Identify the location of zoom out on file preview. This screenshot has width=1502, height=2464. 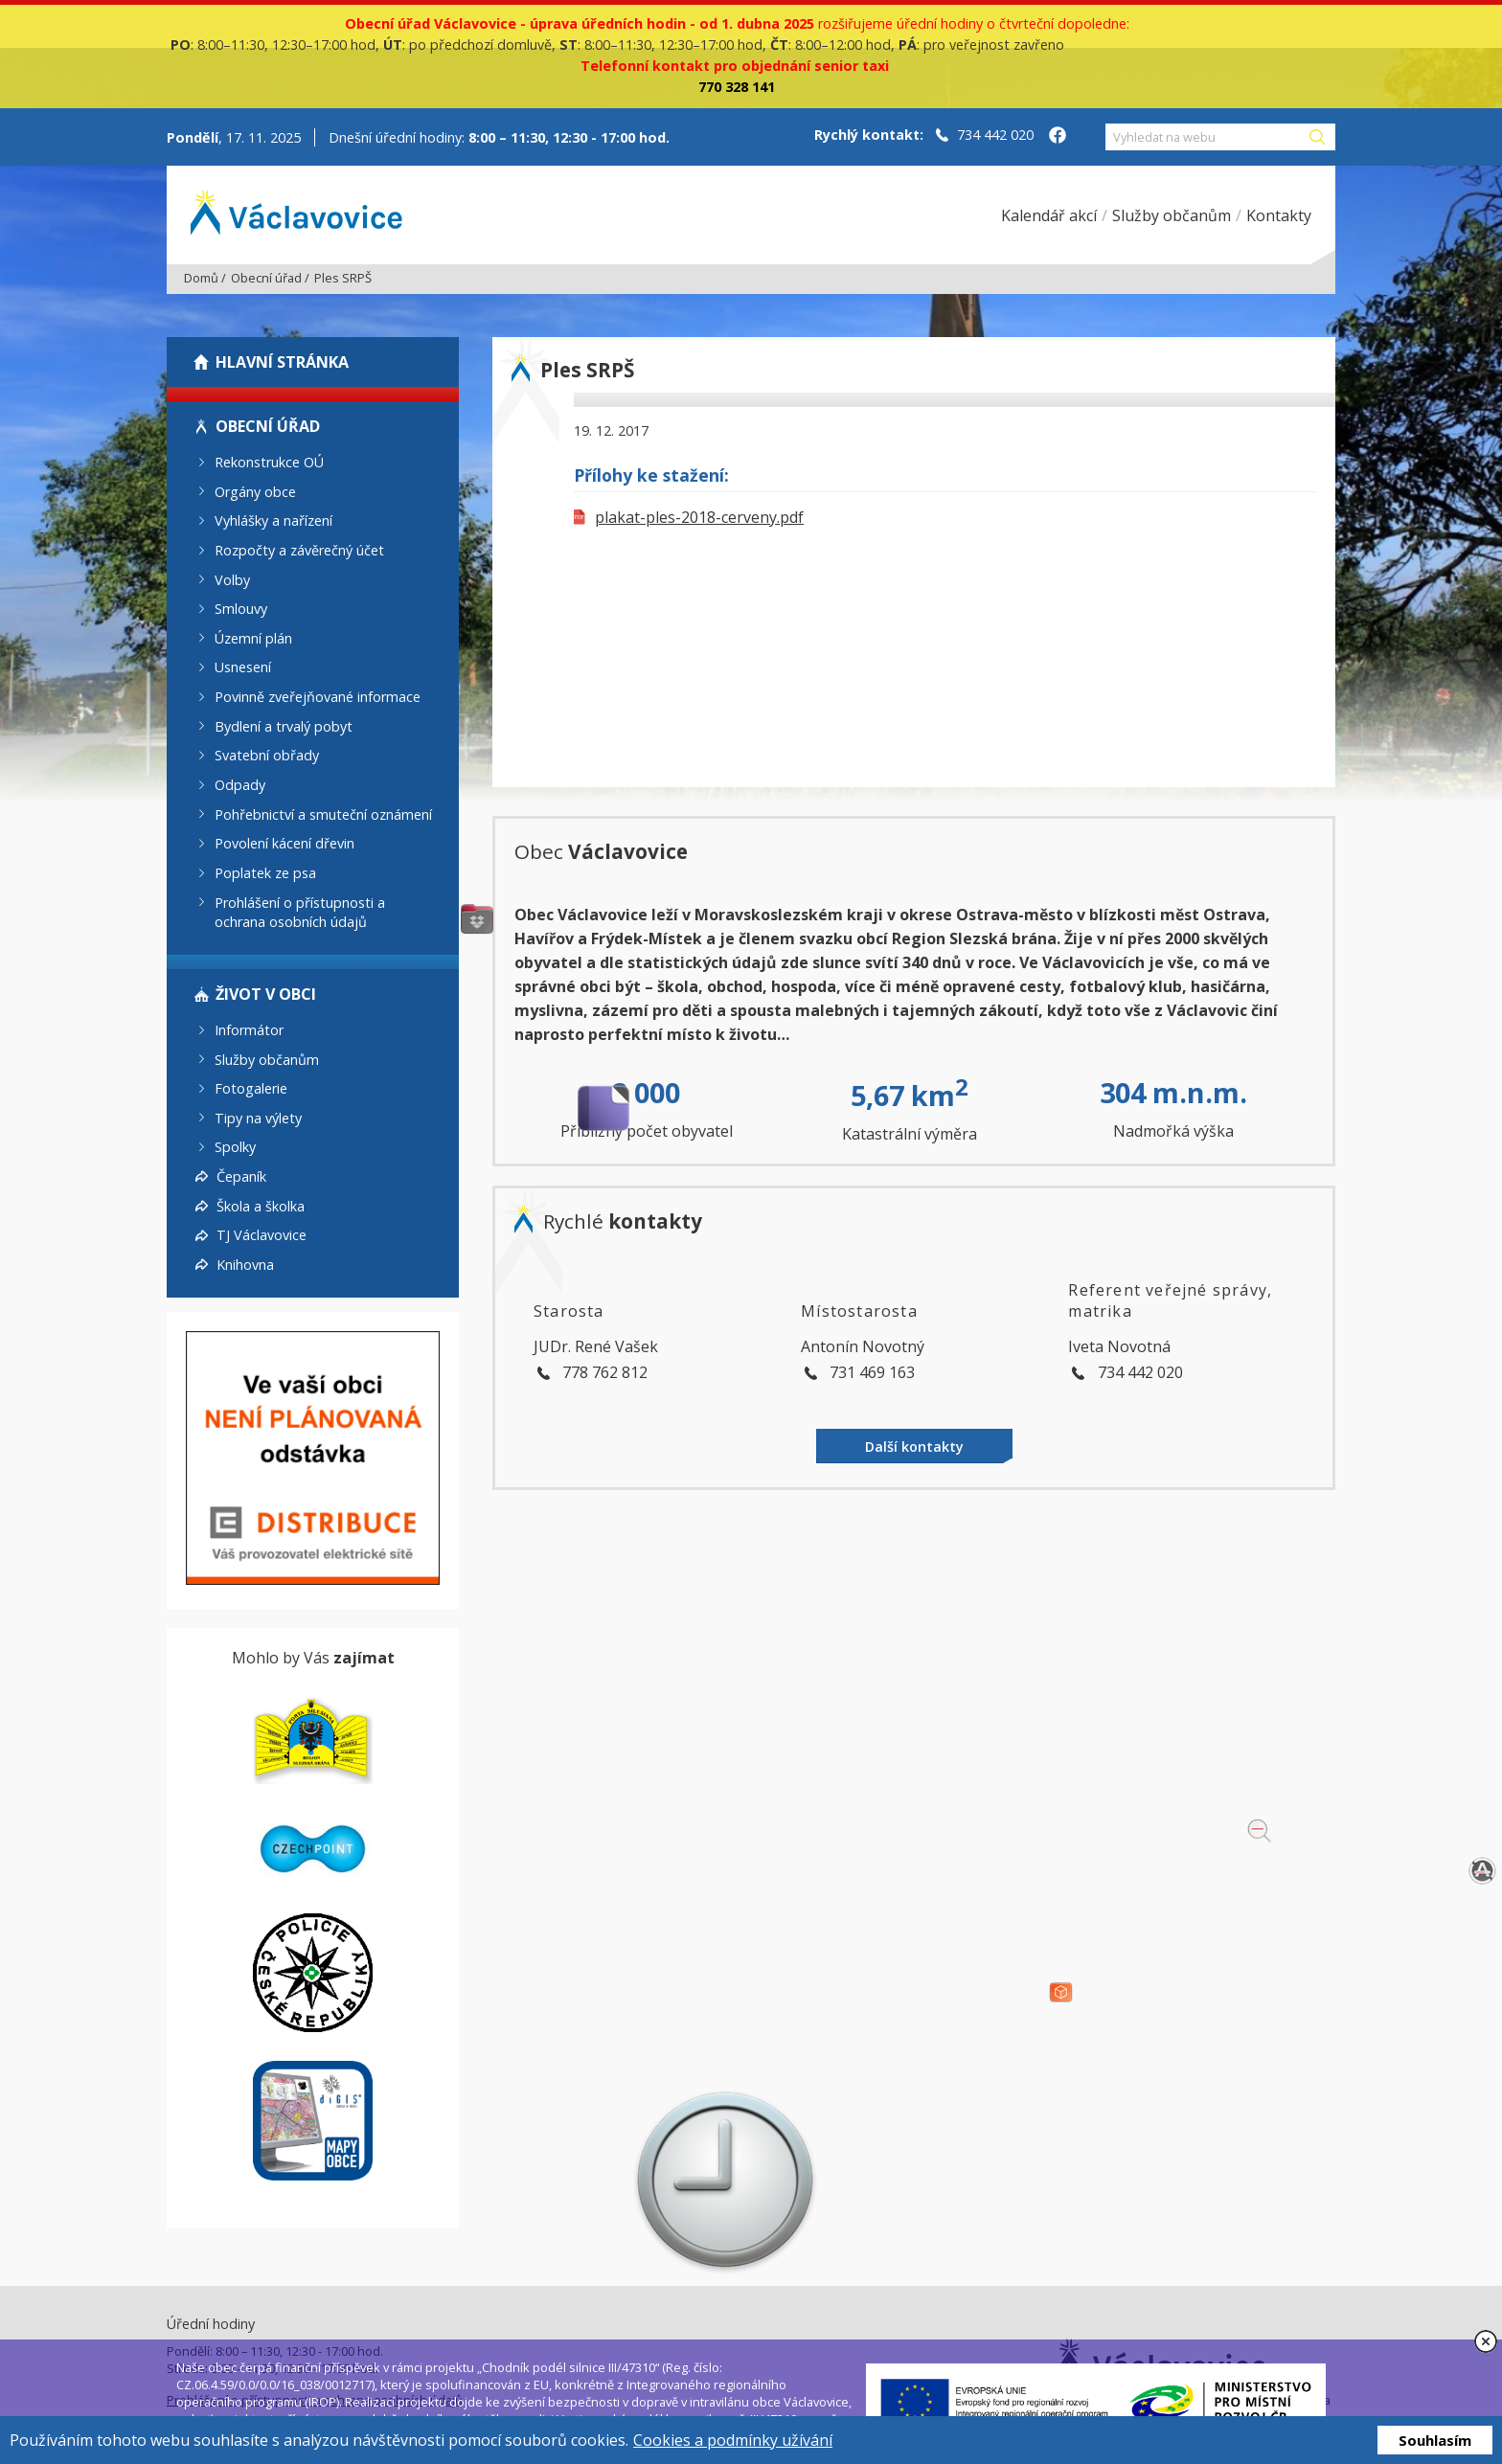
(1259, 1830).